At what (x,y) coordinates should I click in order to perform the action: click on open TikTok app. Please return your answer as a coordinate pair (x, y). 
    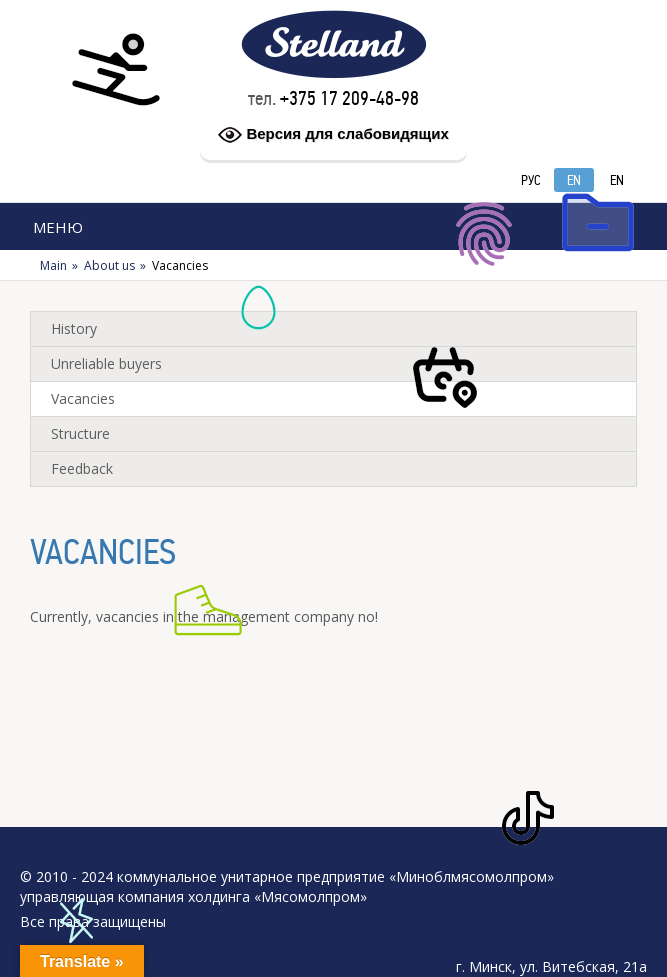
    Looking at the image, I should click on (528, 819).